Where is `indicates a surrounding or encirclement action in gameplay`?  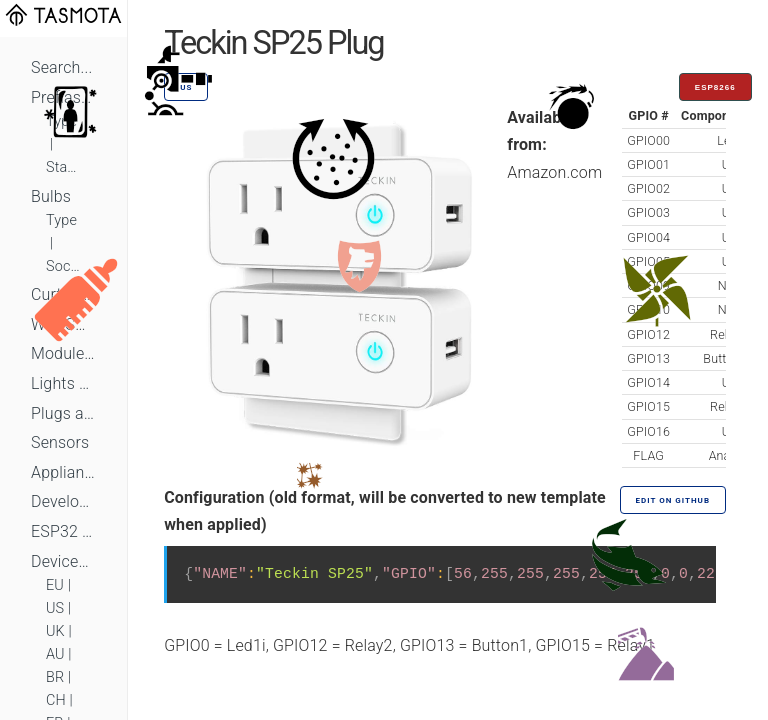
indicates a surrounding or encirclement action in gameplay is located at coordinates (333, 158).